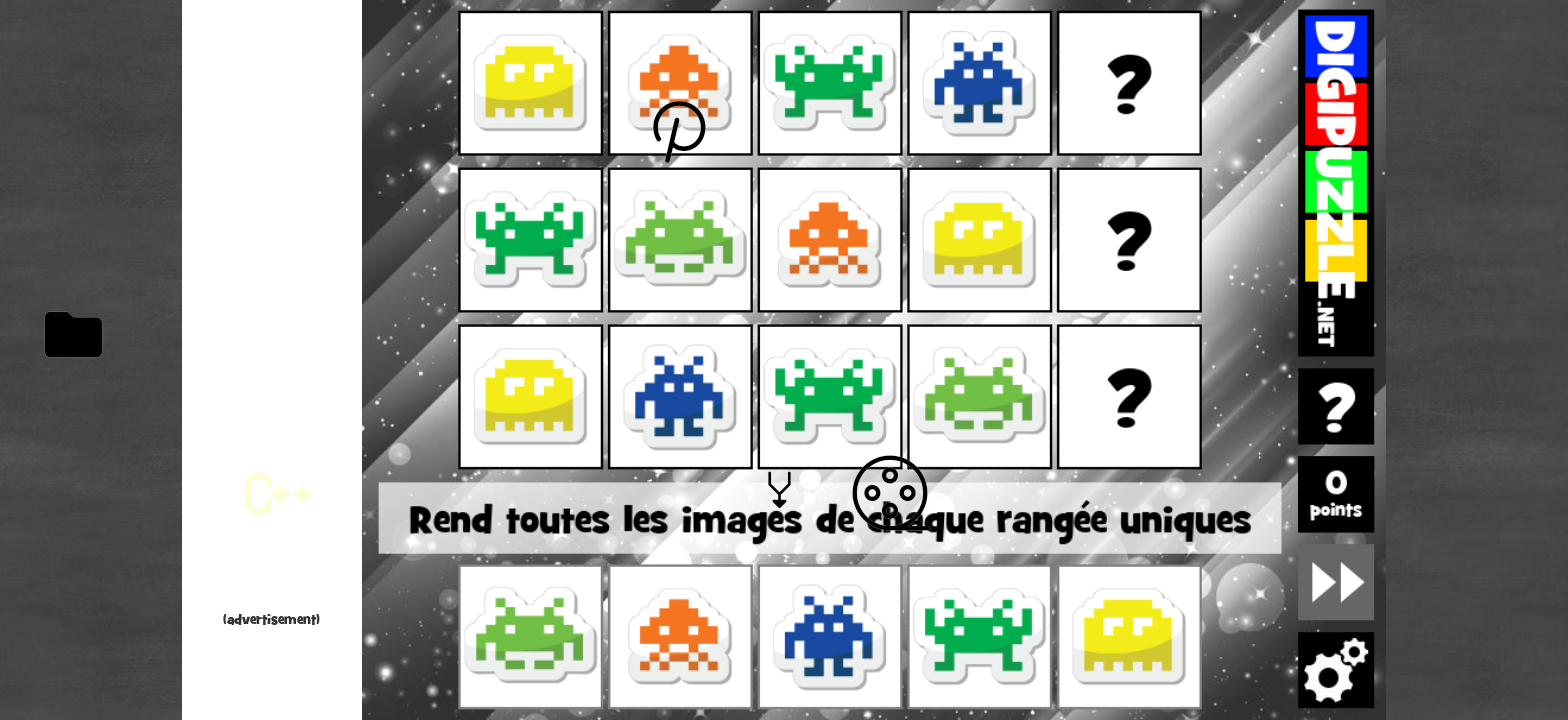 This screenshot has width=1568, height=720. What do you see at coordinates (278, 494) in the screenshot?
I see `indicates a C++ programming language file or project` at bounding box center [278, 494].